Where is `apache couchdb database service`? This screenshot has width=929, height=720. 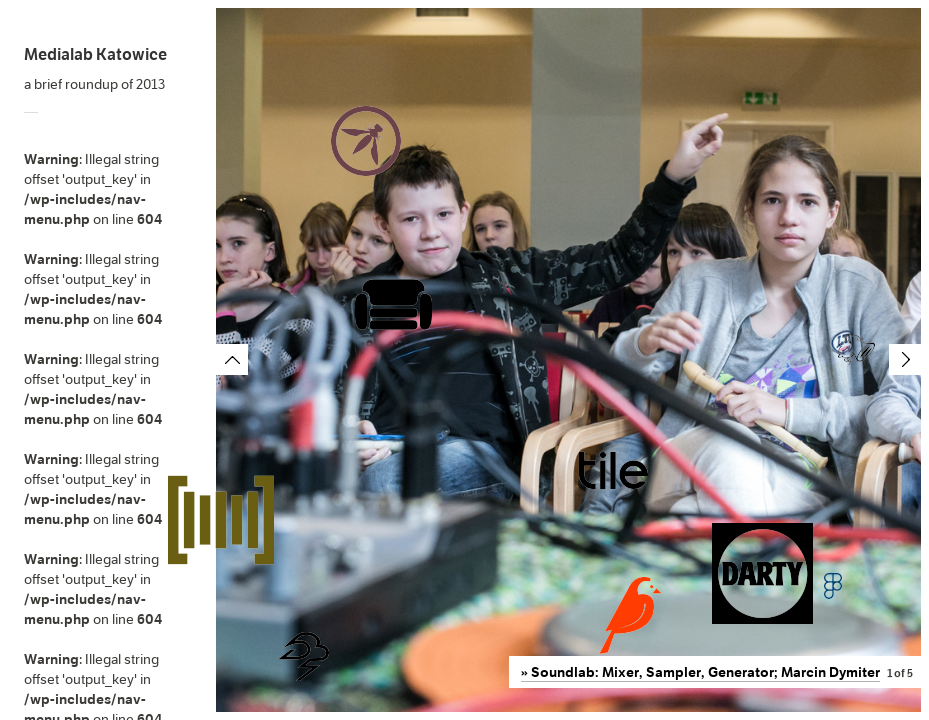
apache couchdb database service is located at coordinates (393, 304).